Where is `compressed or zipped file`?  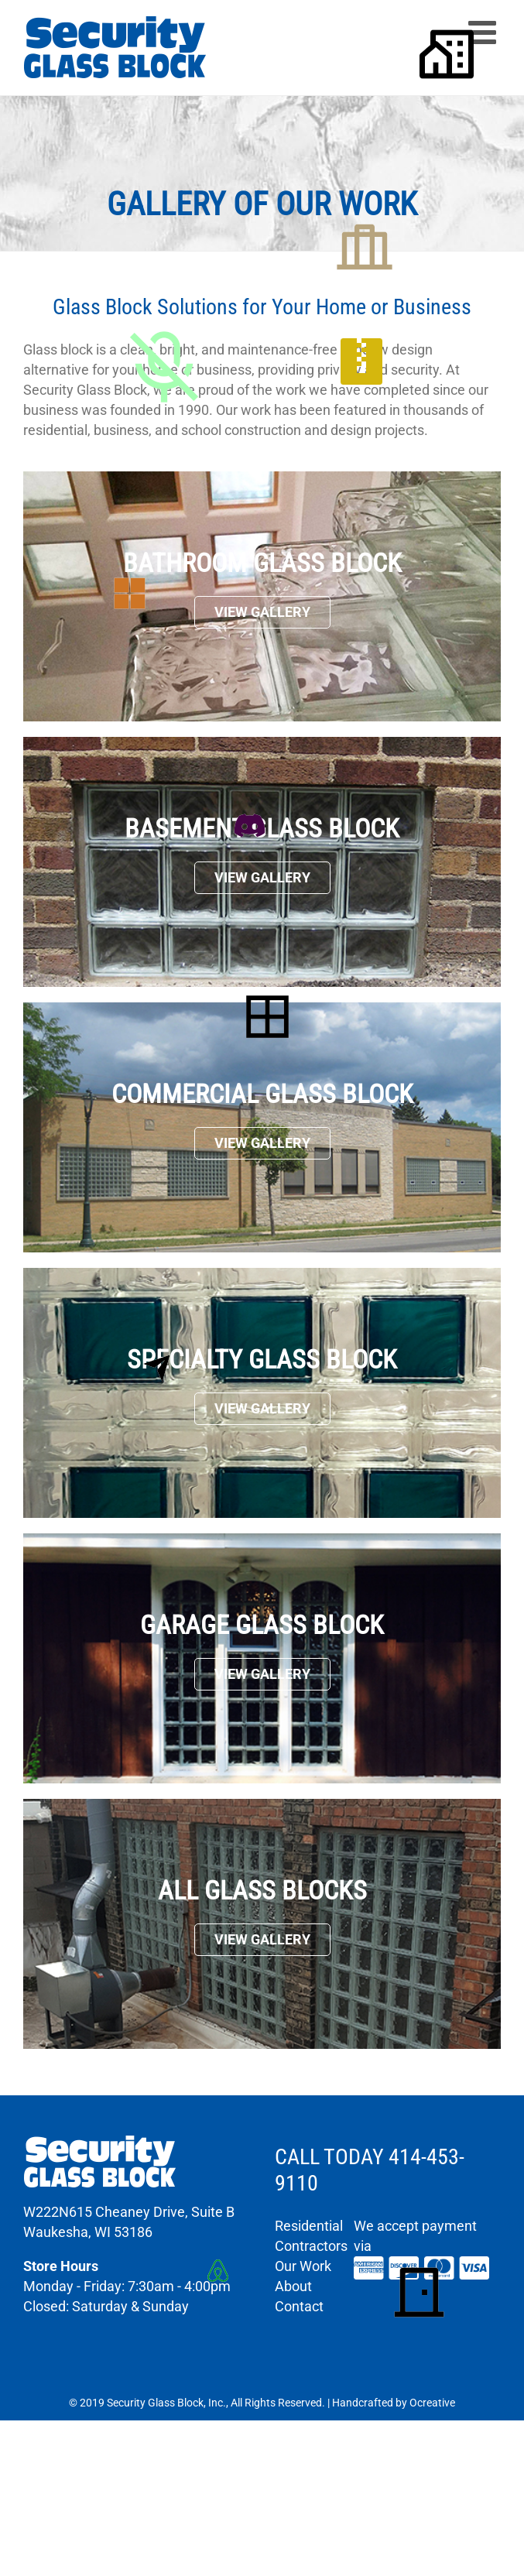 compressed or zipped file is located at coordinates (361, 361).